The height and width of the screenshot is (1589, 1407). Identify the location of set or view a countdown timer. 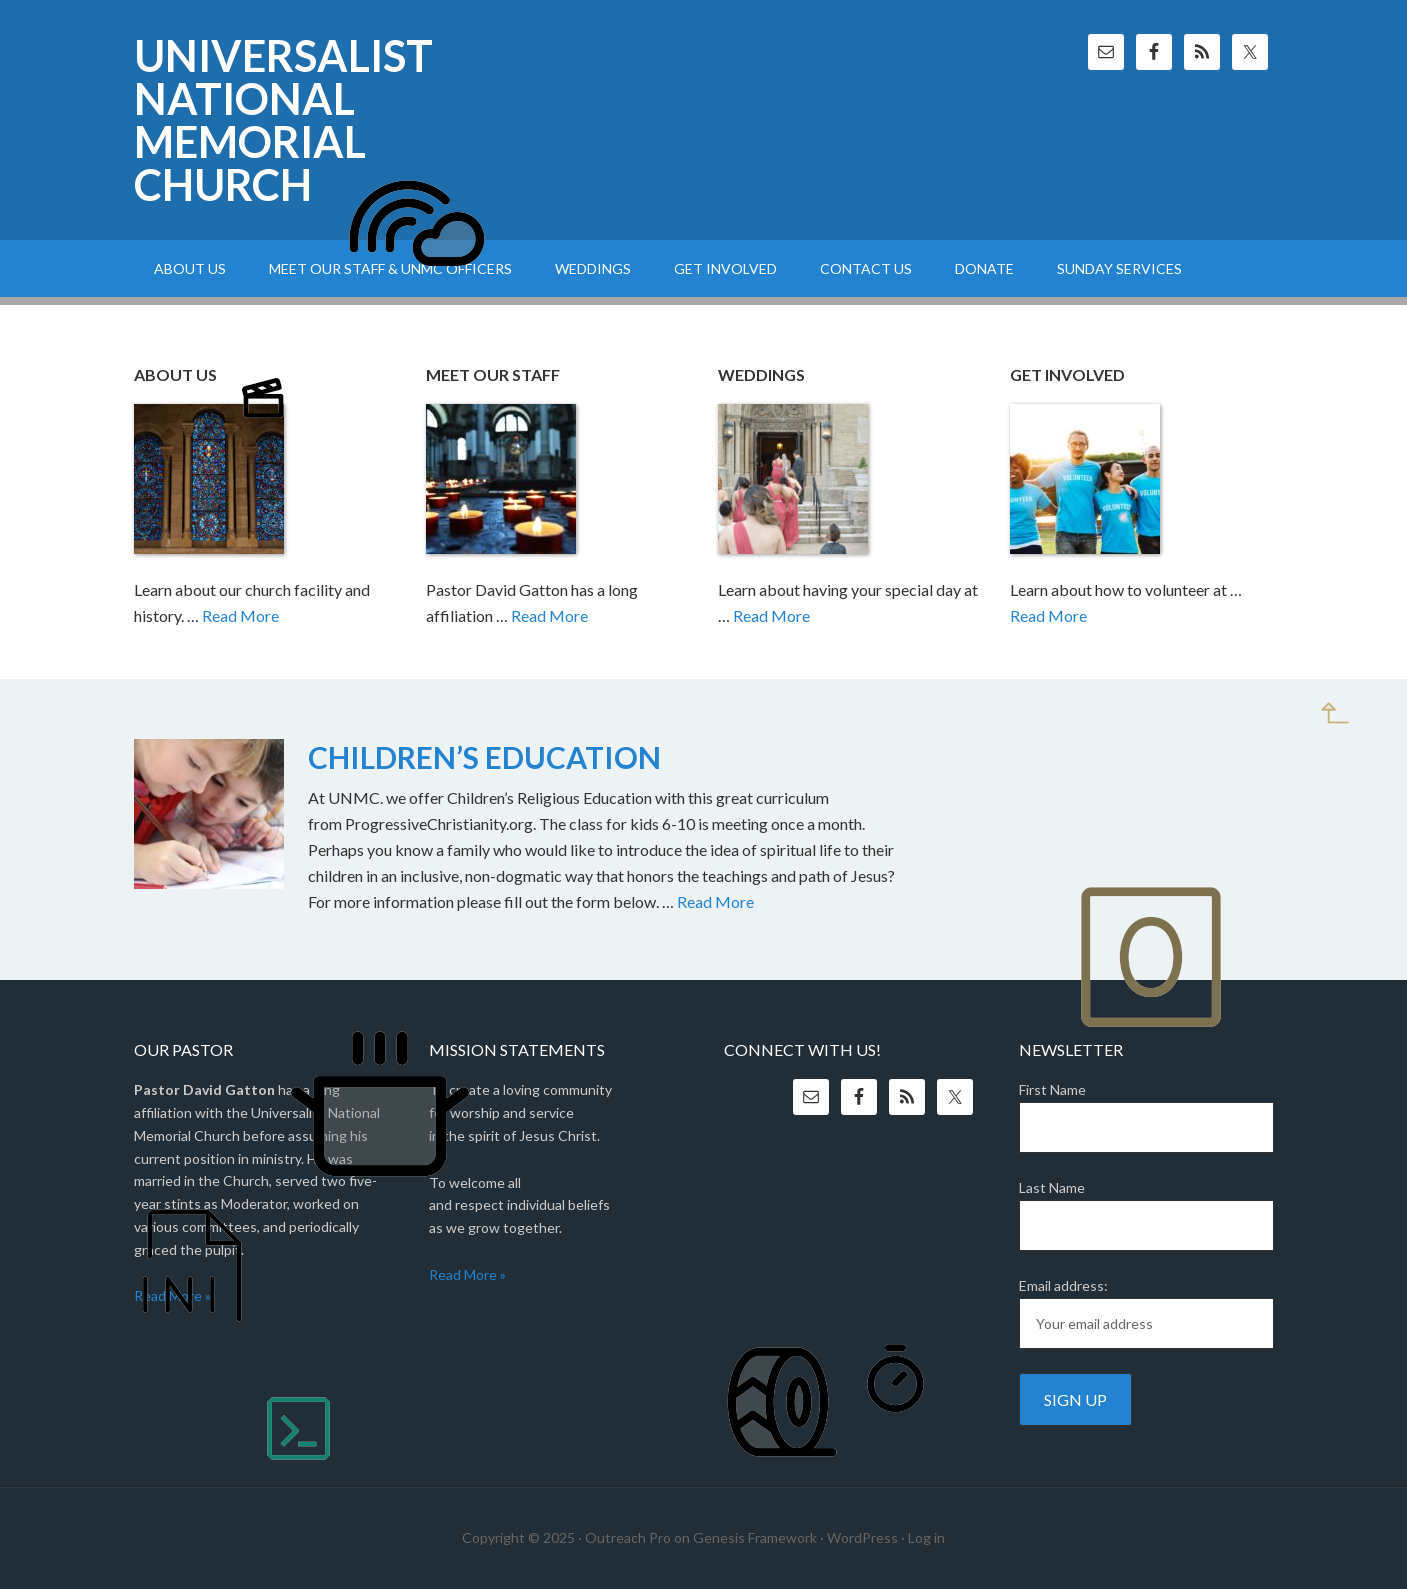
(895, 1380).